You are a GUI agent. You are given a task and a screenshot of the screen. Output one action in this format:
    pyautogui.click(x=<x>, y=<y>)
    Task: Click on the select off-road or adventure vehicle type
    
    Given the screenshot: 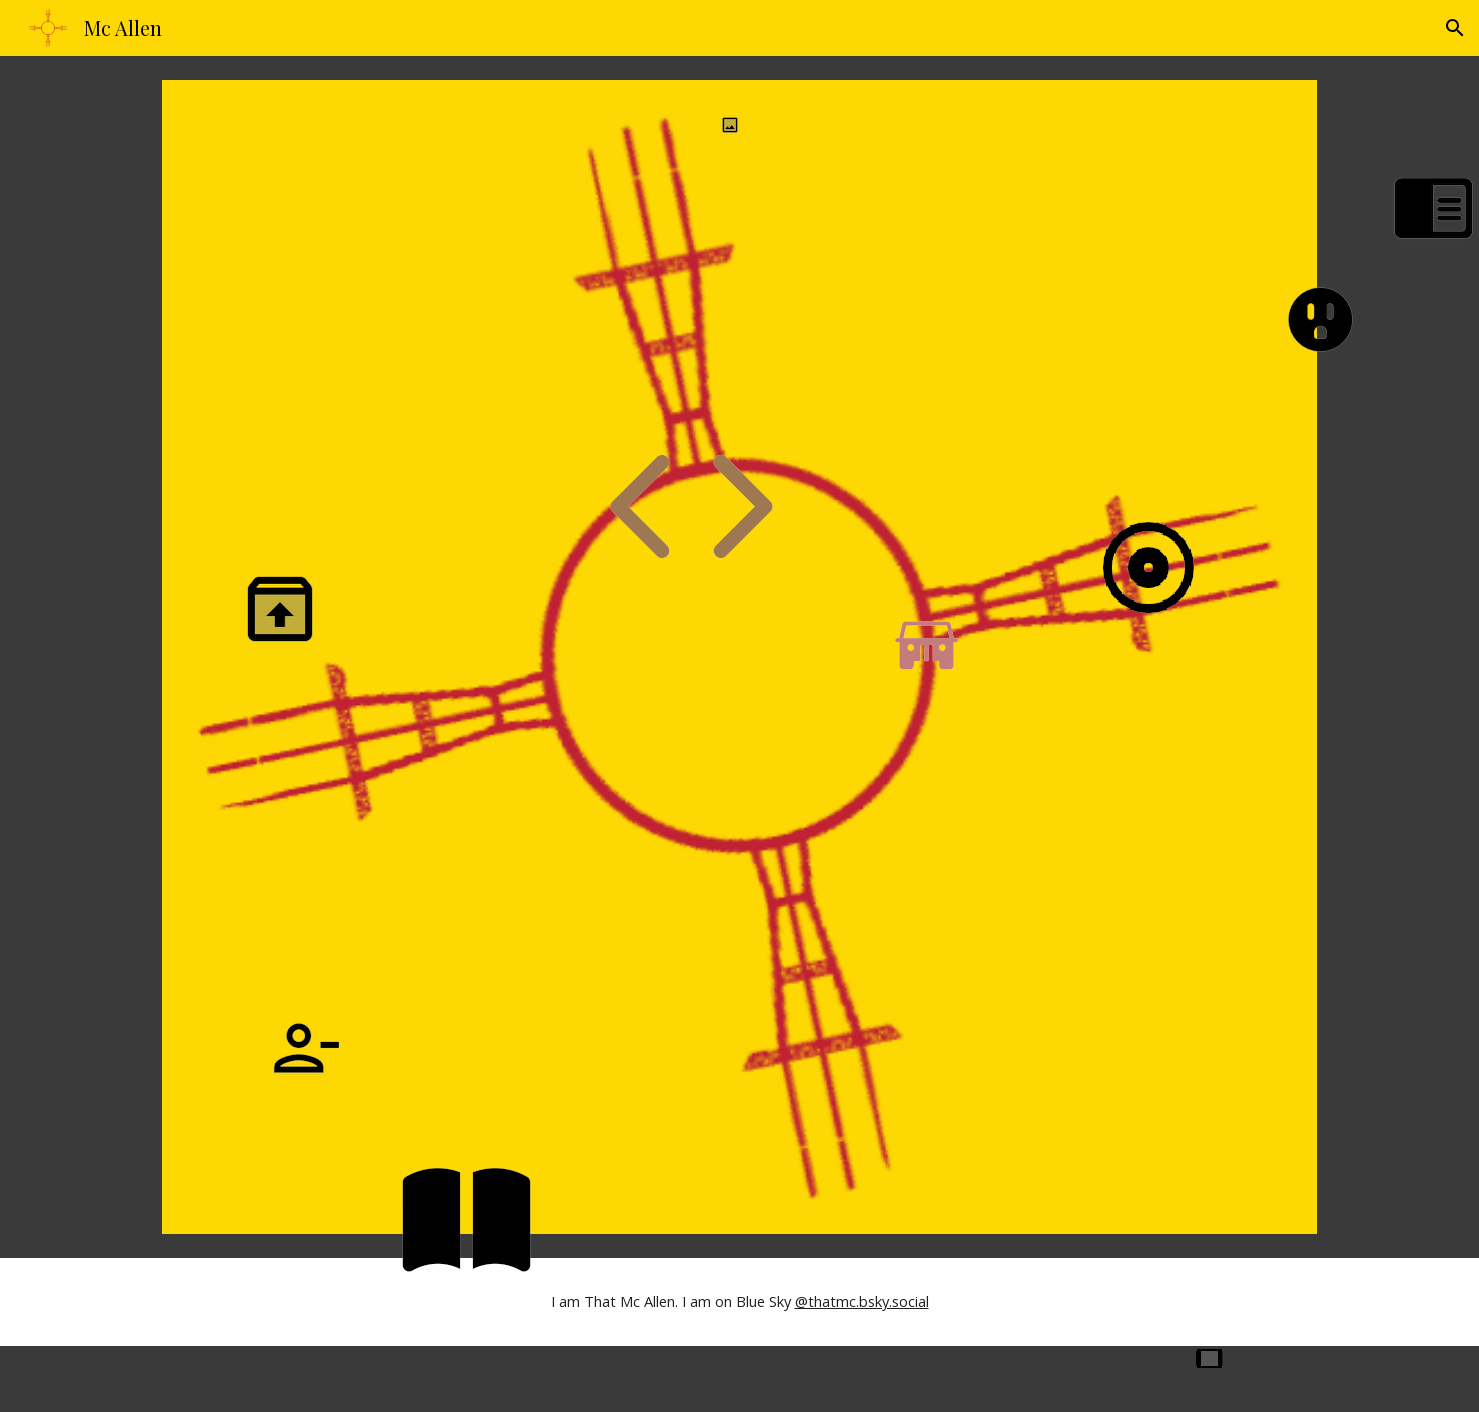 What is the action you would take?
    pyautogui.click(x=926, y=646)
    